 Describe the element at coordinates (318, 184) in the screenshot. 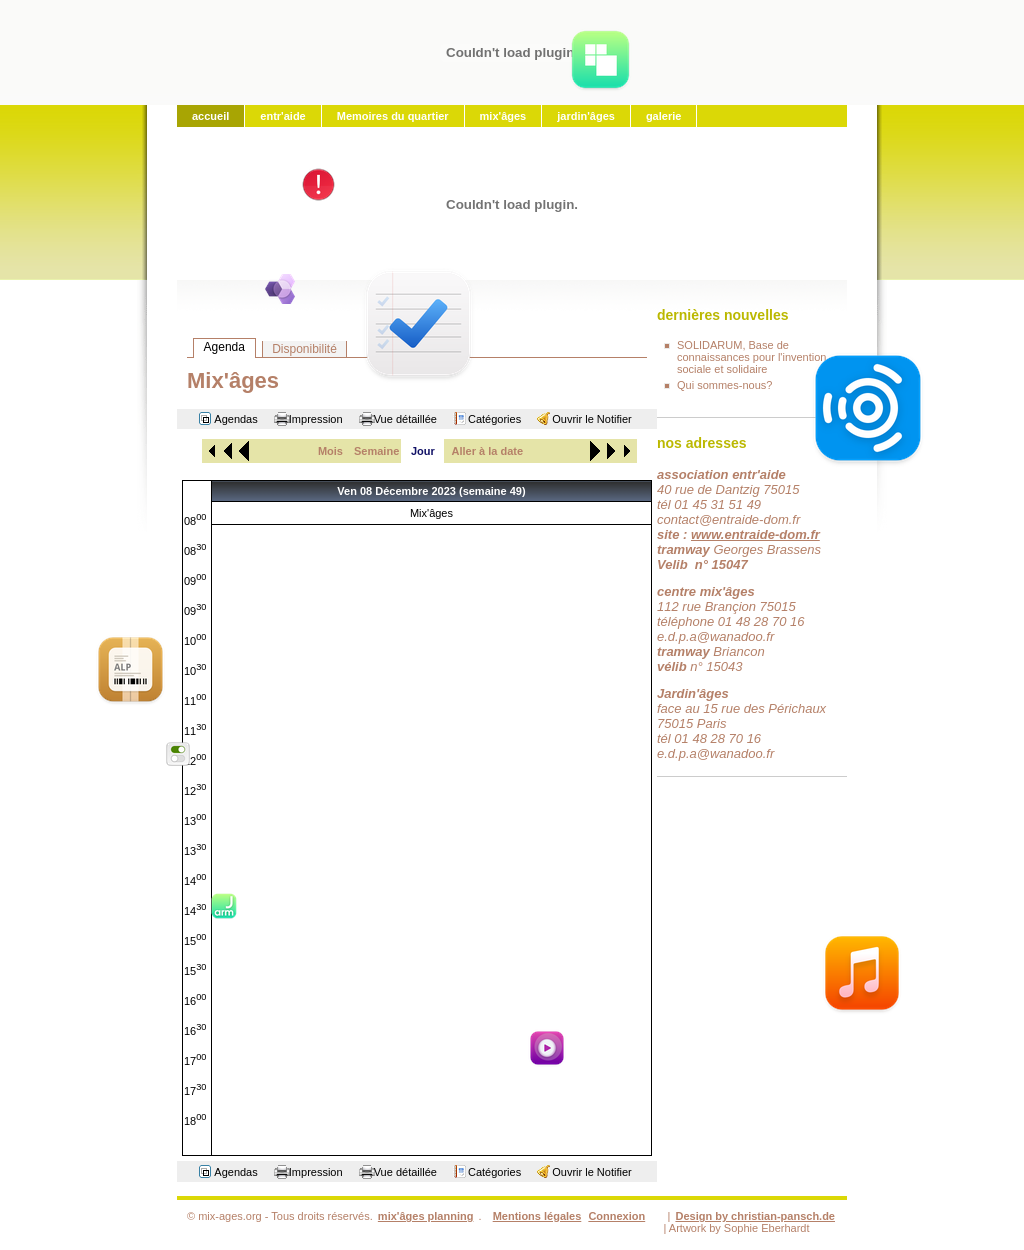

I see `report a system error or crash` at that location.